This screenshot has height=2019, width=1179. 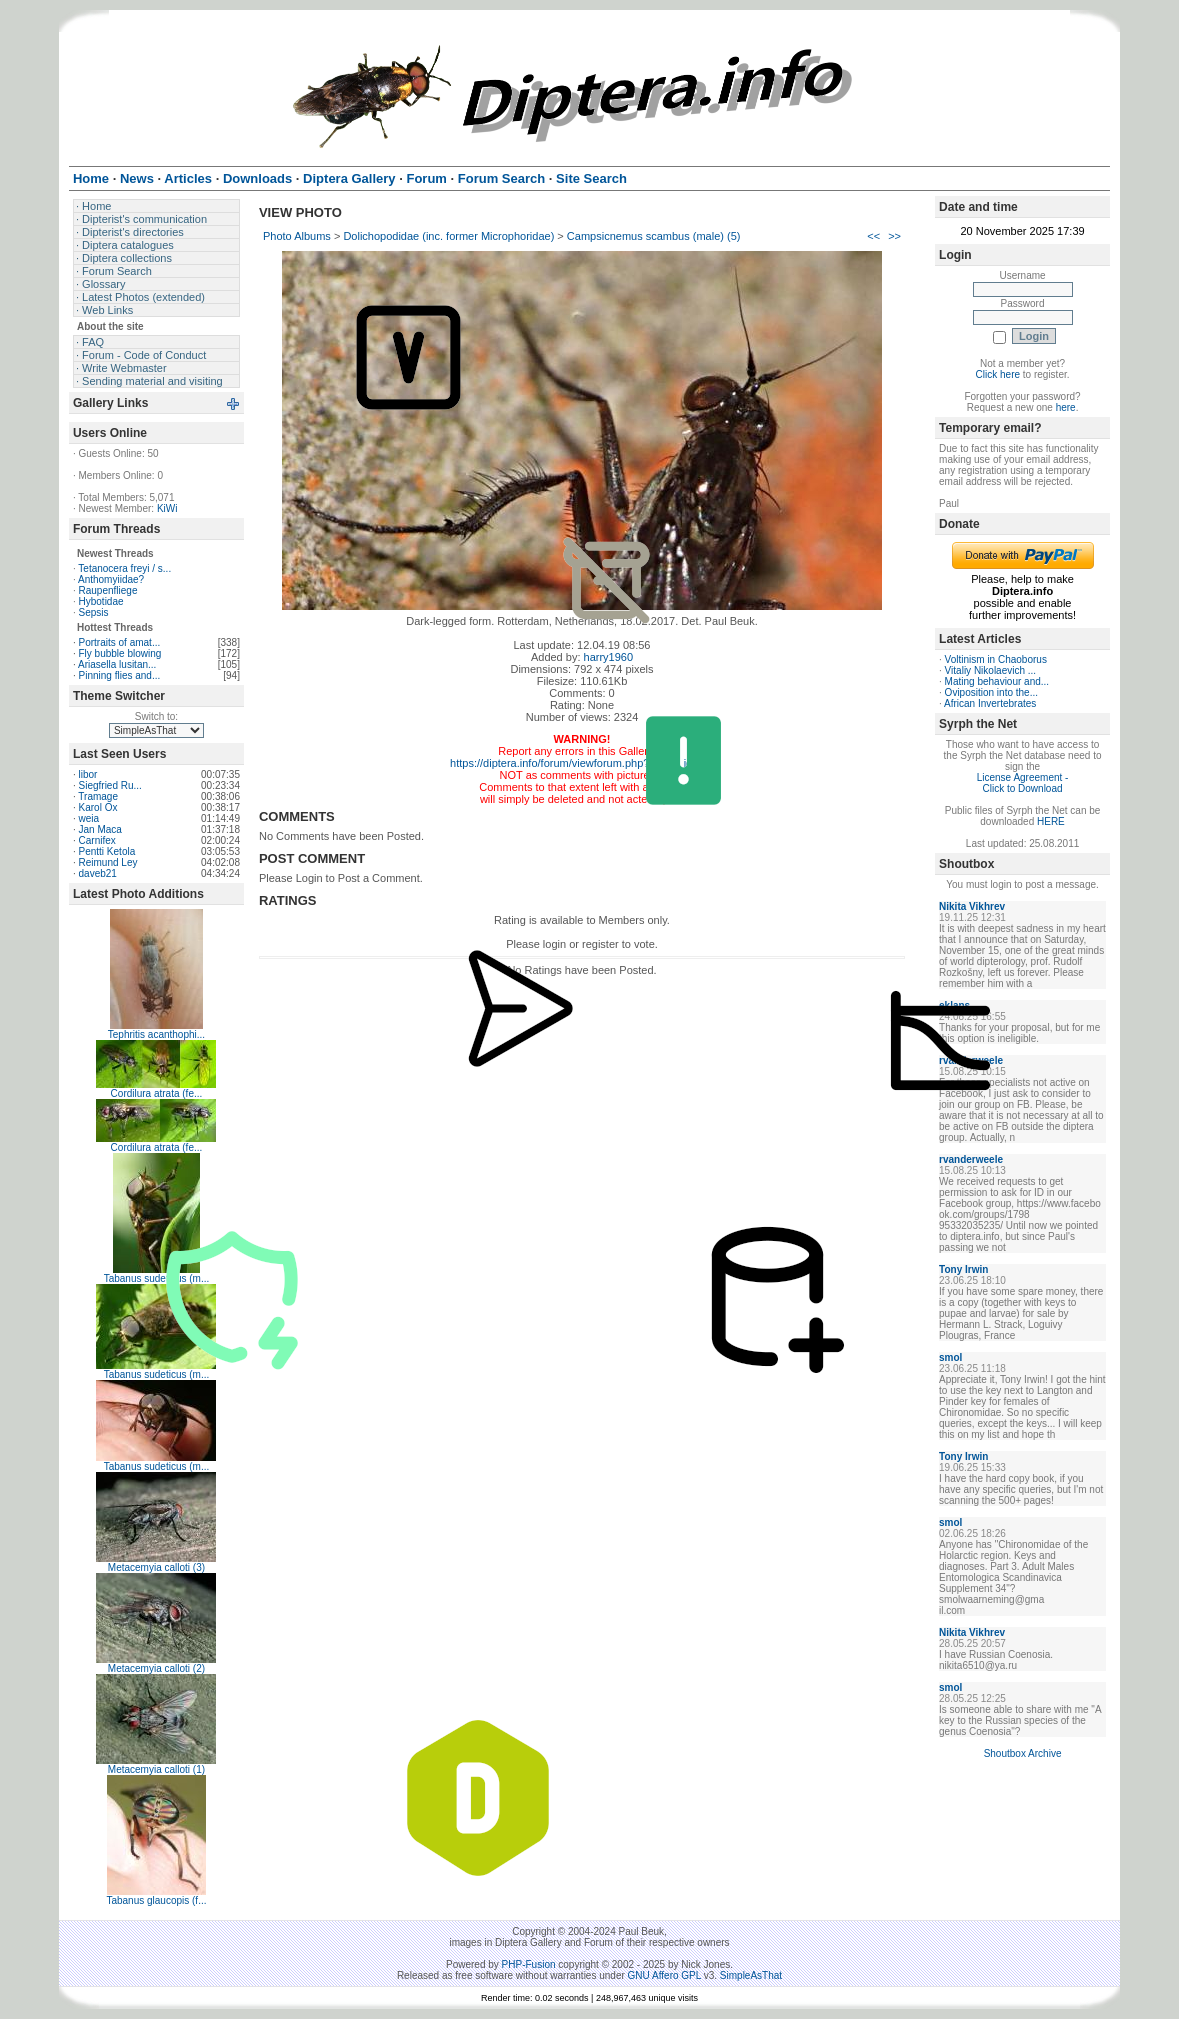 What do you see at coordinates (606, 580) in the screenshot?
I see `disable archive functionality` at bounding box center [606, 580].